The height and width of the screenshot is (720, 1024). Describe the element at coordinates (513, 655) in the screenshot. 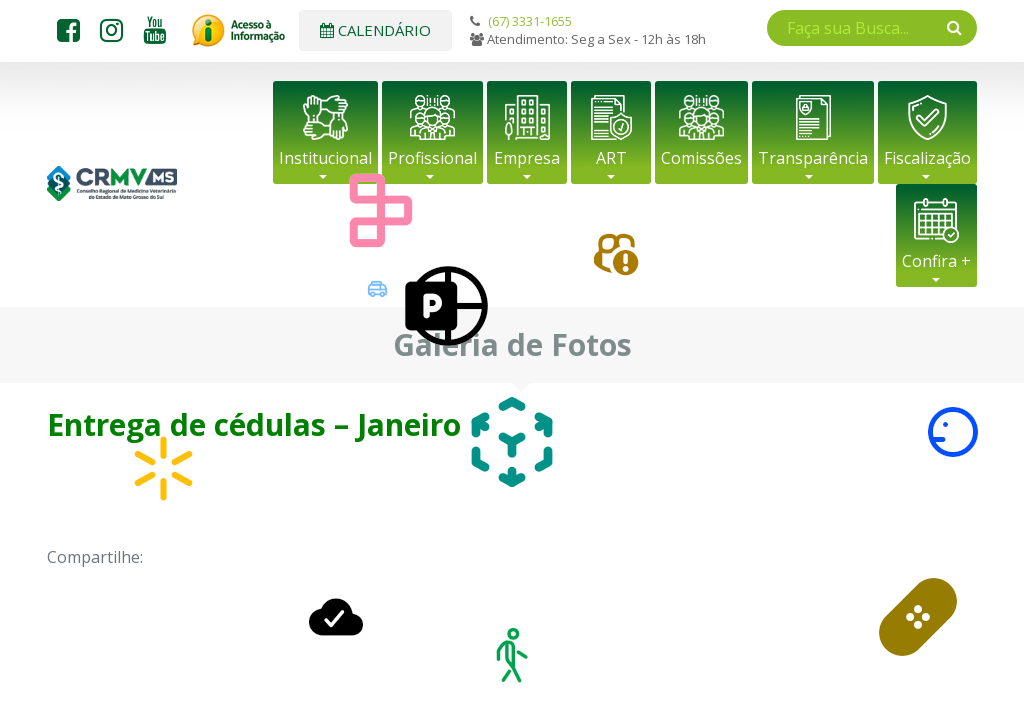

I see `select walking directions` at that location.